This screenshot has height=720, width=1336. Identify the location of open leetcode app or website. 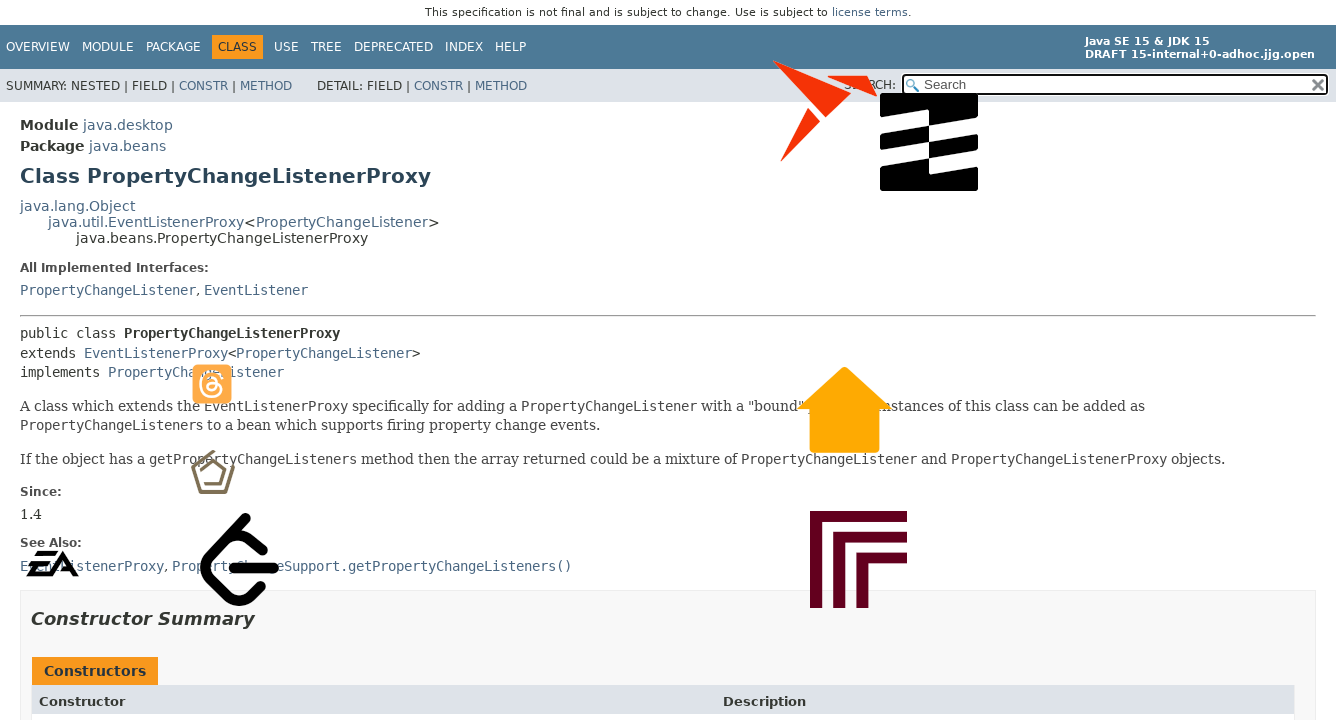
(239, 559).